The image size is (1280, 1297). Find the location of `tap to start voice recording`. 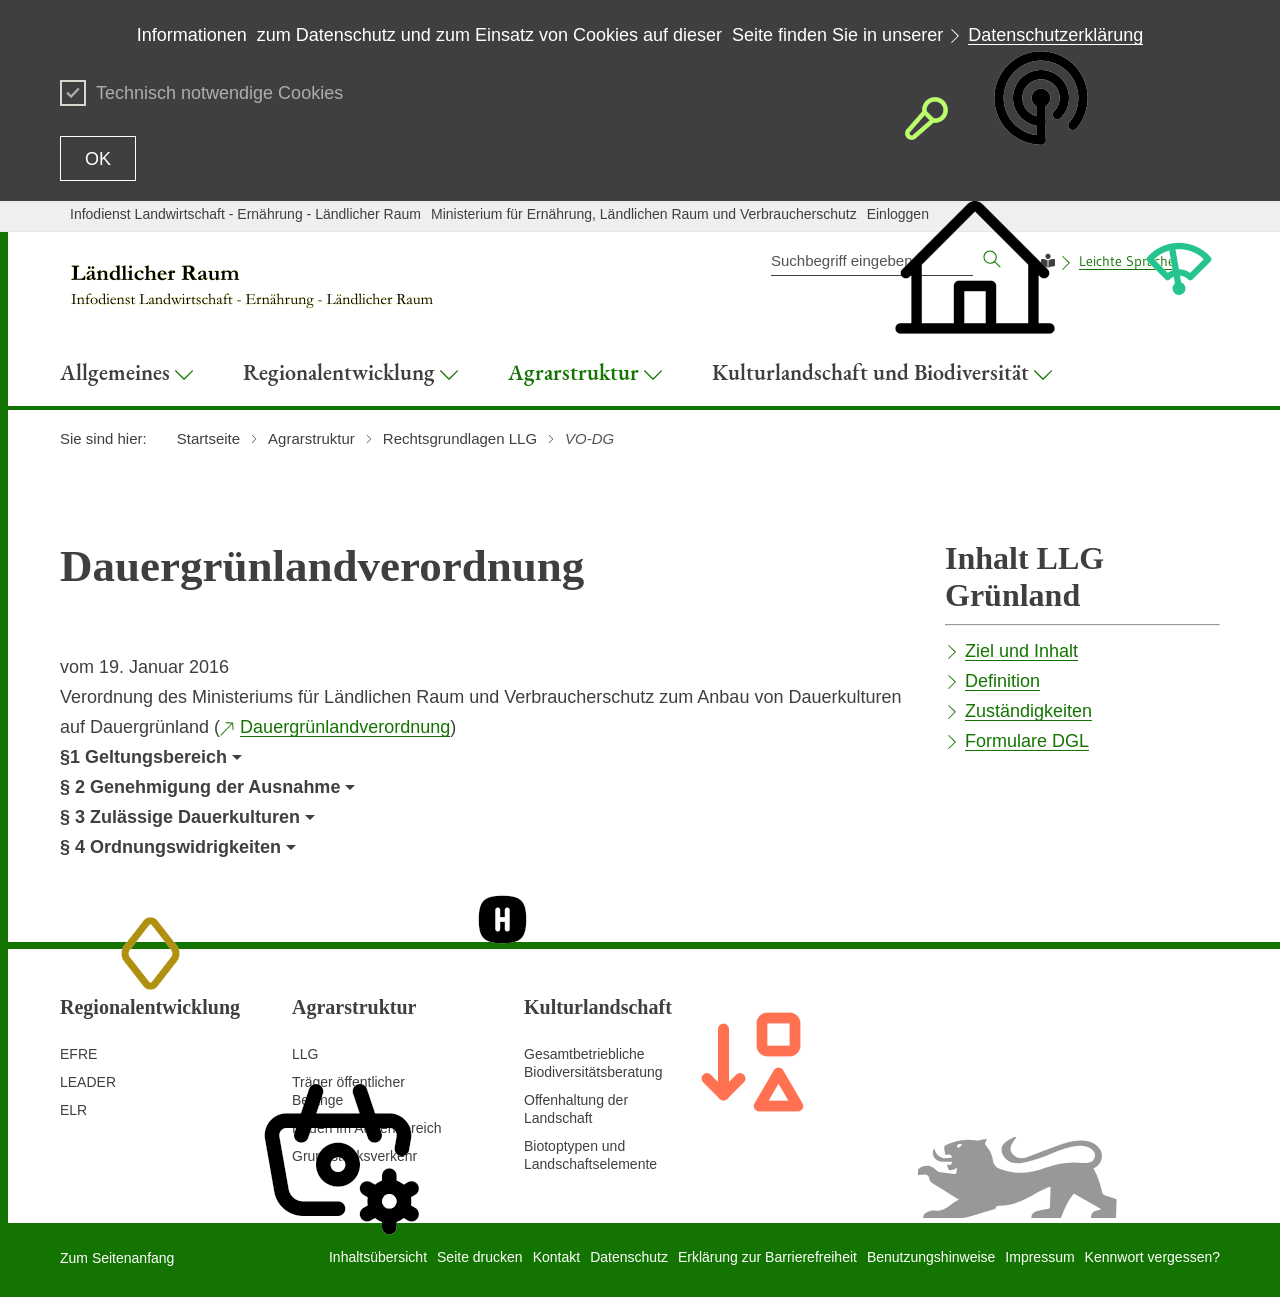

tap to start voice recording is located at coordinates (926, 118).